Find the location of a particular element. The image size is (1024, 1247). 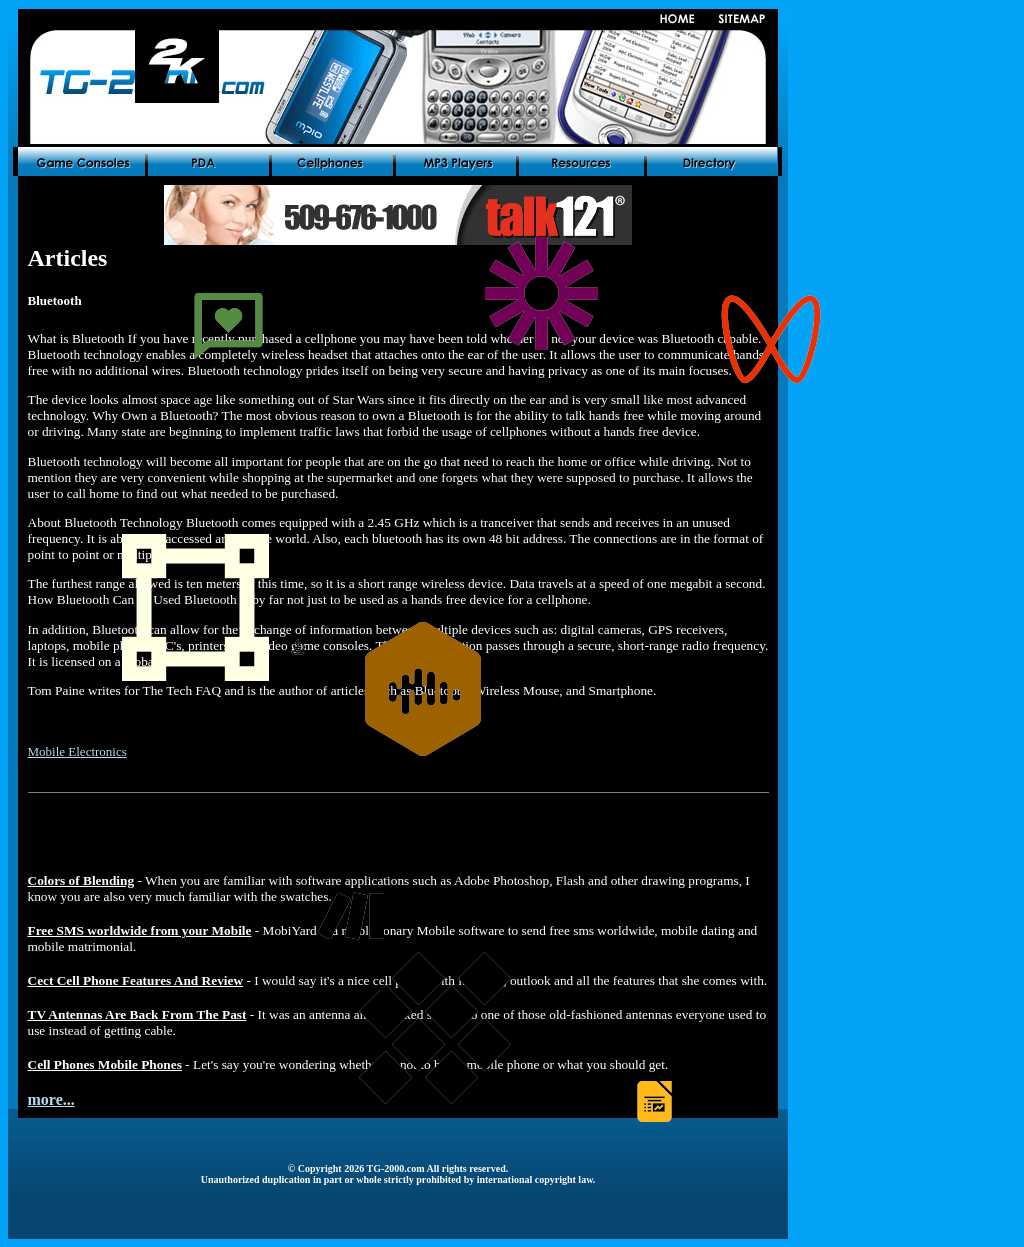

material design icons brand logo is located at coordinates (195, 607).